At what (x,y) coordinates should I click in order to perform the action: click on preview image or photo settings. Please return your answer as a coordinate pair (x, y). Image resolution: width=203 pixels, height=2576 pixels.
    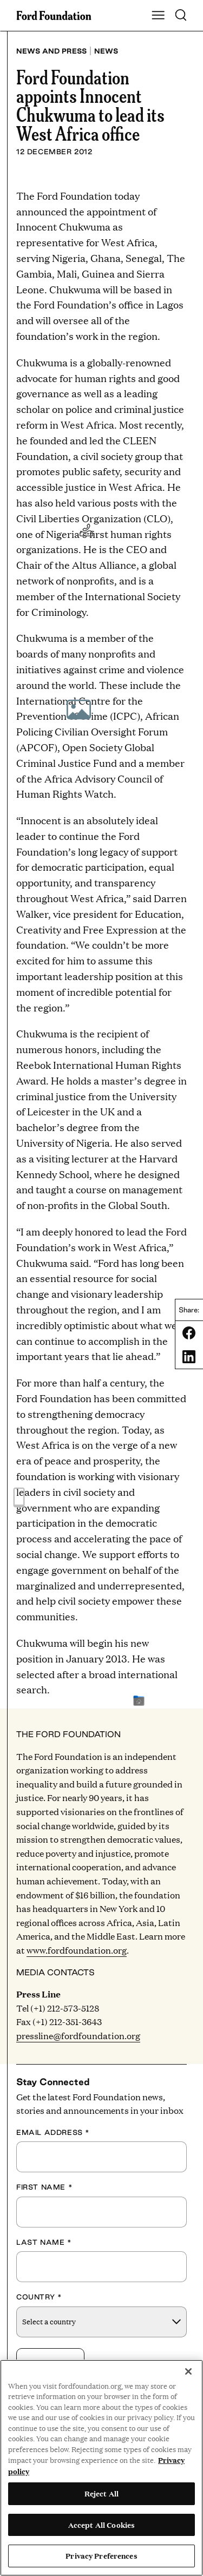
    Looking at the image, I should click on (78, 710).